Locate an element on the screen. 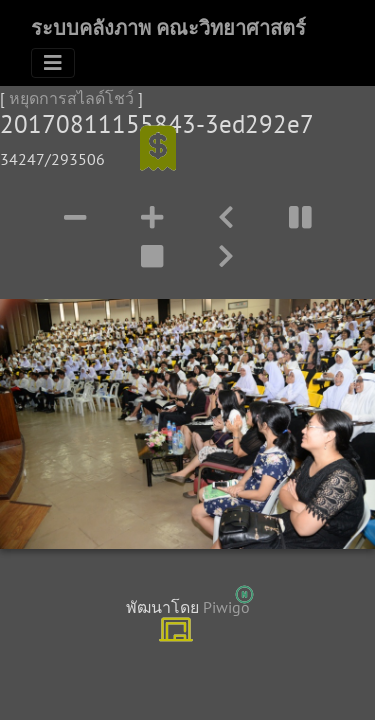  open whiteboard or presentation mode is located at coordinates (176, 630).